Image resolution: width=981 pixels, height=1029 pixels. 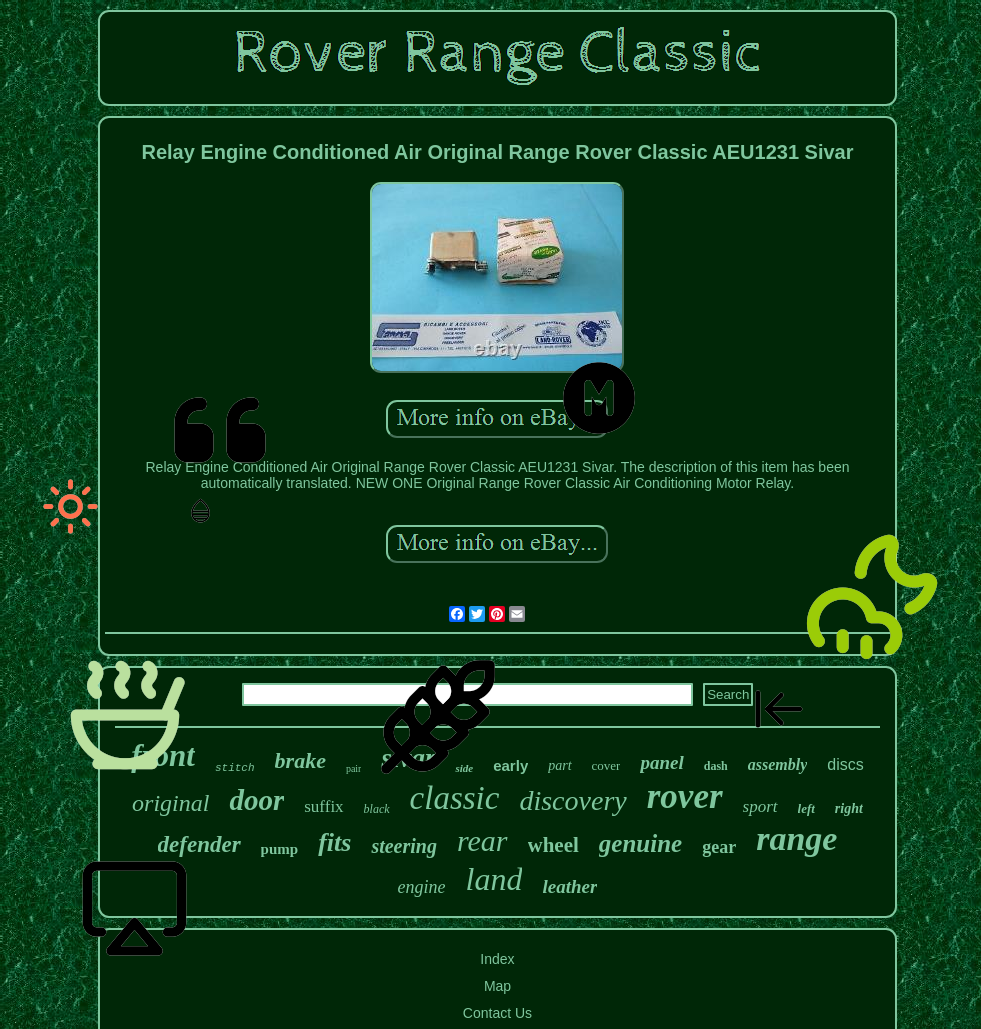 I want to click on switch to light mode, so click(x=70, y=506).